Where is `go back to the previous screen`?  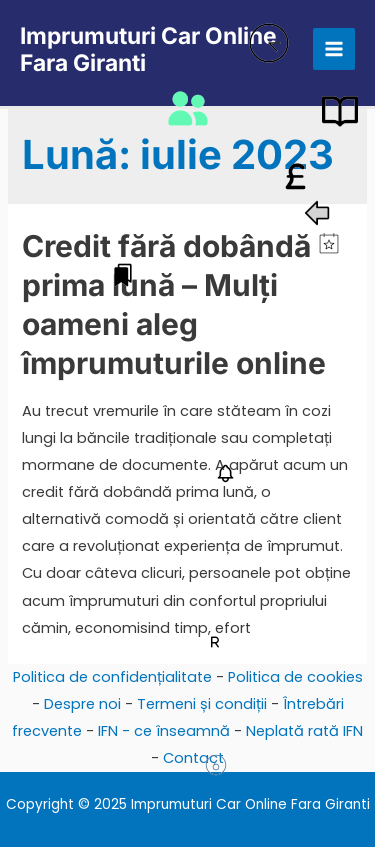
go back to the previous screen is located at coordinates (318, 213).